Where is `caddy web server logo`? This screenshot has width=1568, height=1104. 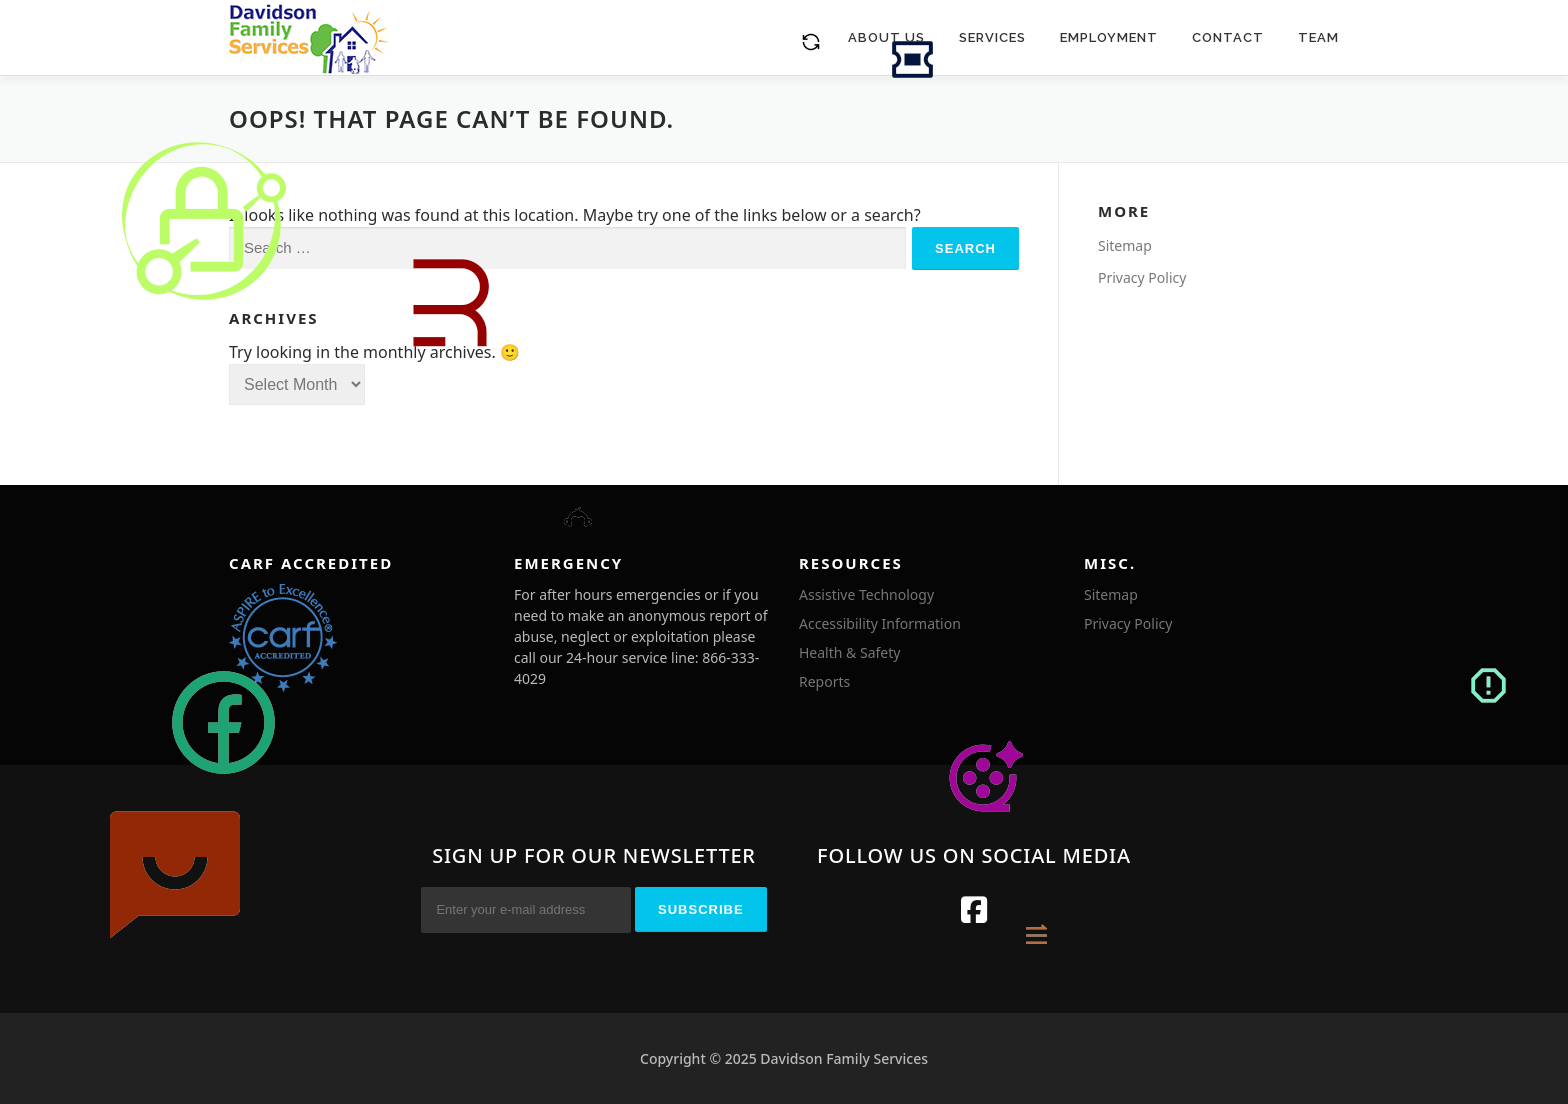
caddy web server logo is located at coordinates (204, 221).